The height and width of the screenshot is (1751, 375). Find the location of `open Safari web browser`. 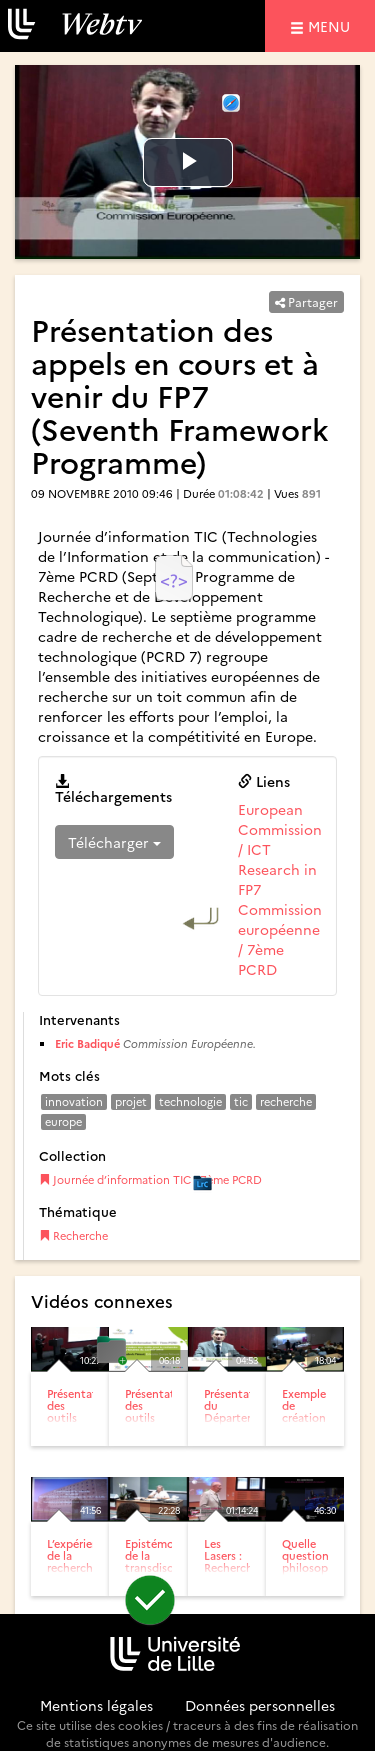

open Safari web browser is located at coordinates (231, 103).